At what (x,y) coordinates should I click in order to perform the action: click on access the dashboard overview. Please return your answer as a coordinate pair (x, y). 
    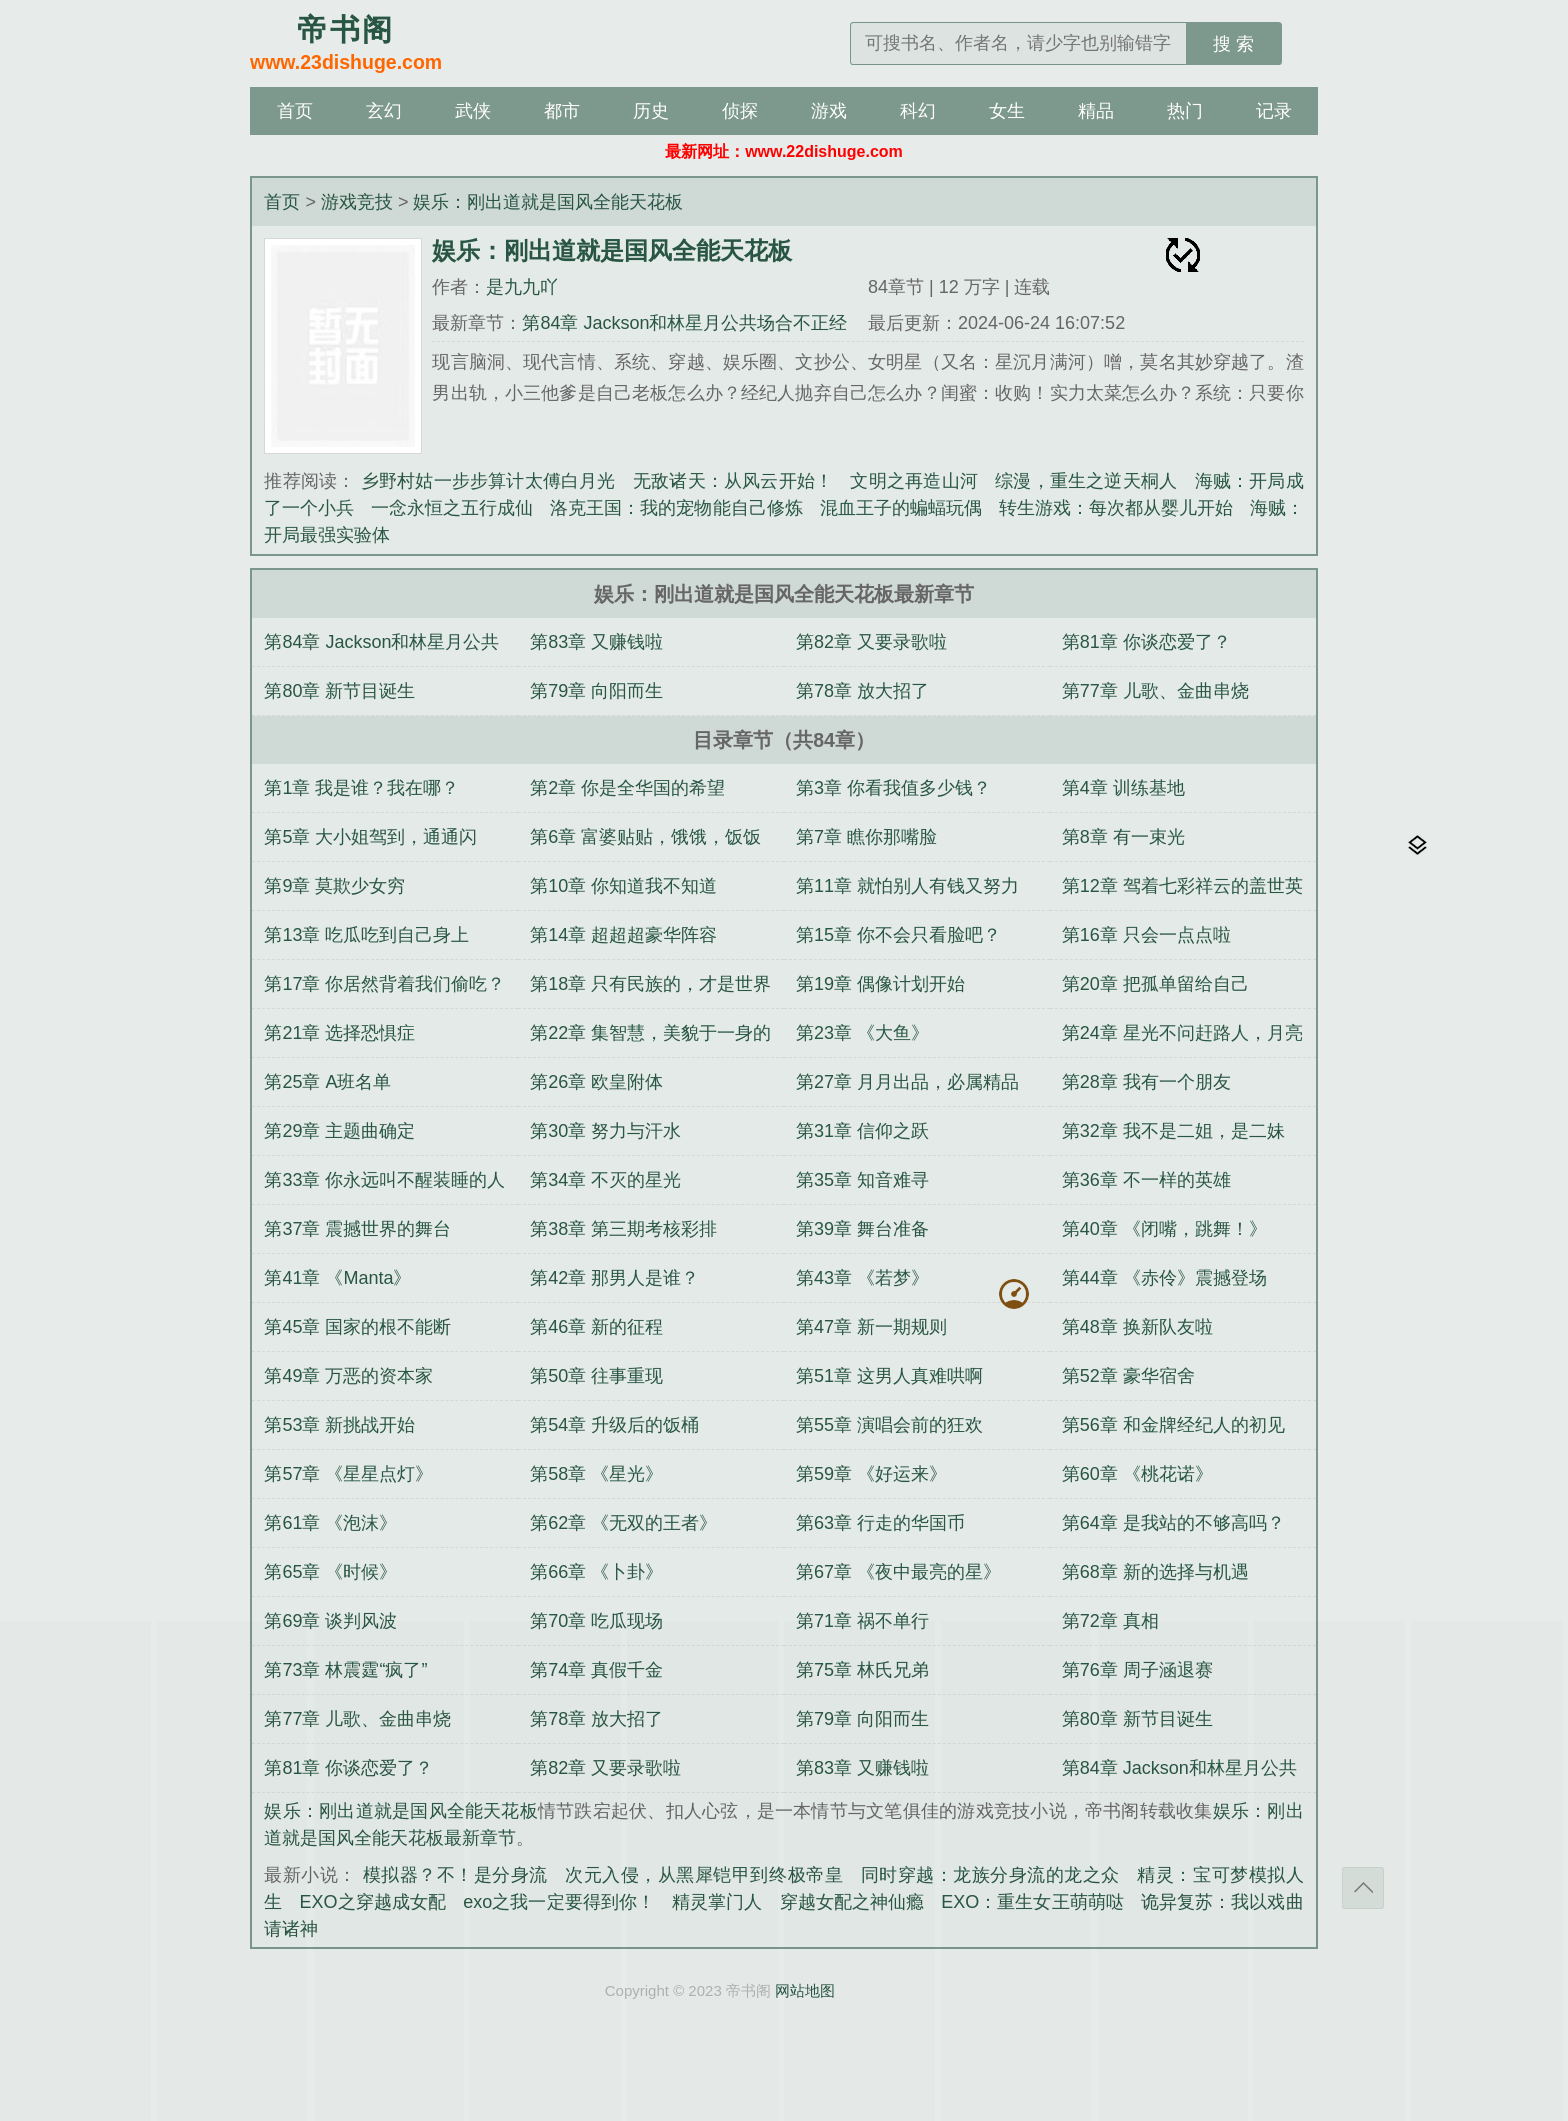
    Looking at the image, I should click on (1014, 1294).